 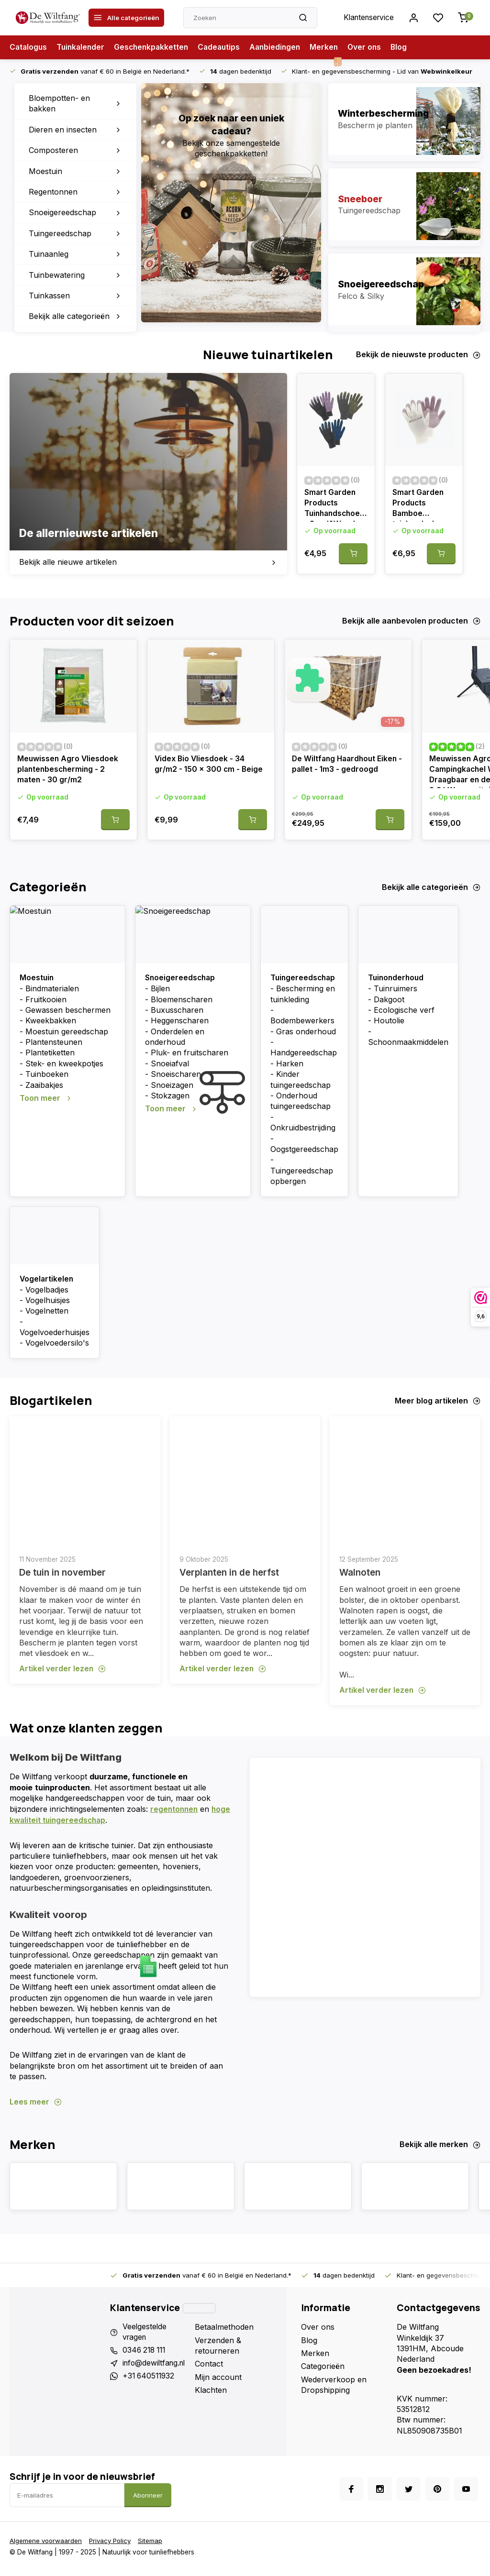 I want to click on google forms file or document, so click(x=148, y=1967).